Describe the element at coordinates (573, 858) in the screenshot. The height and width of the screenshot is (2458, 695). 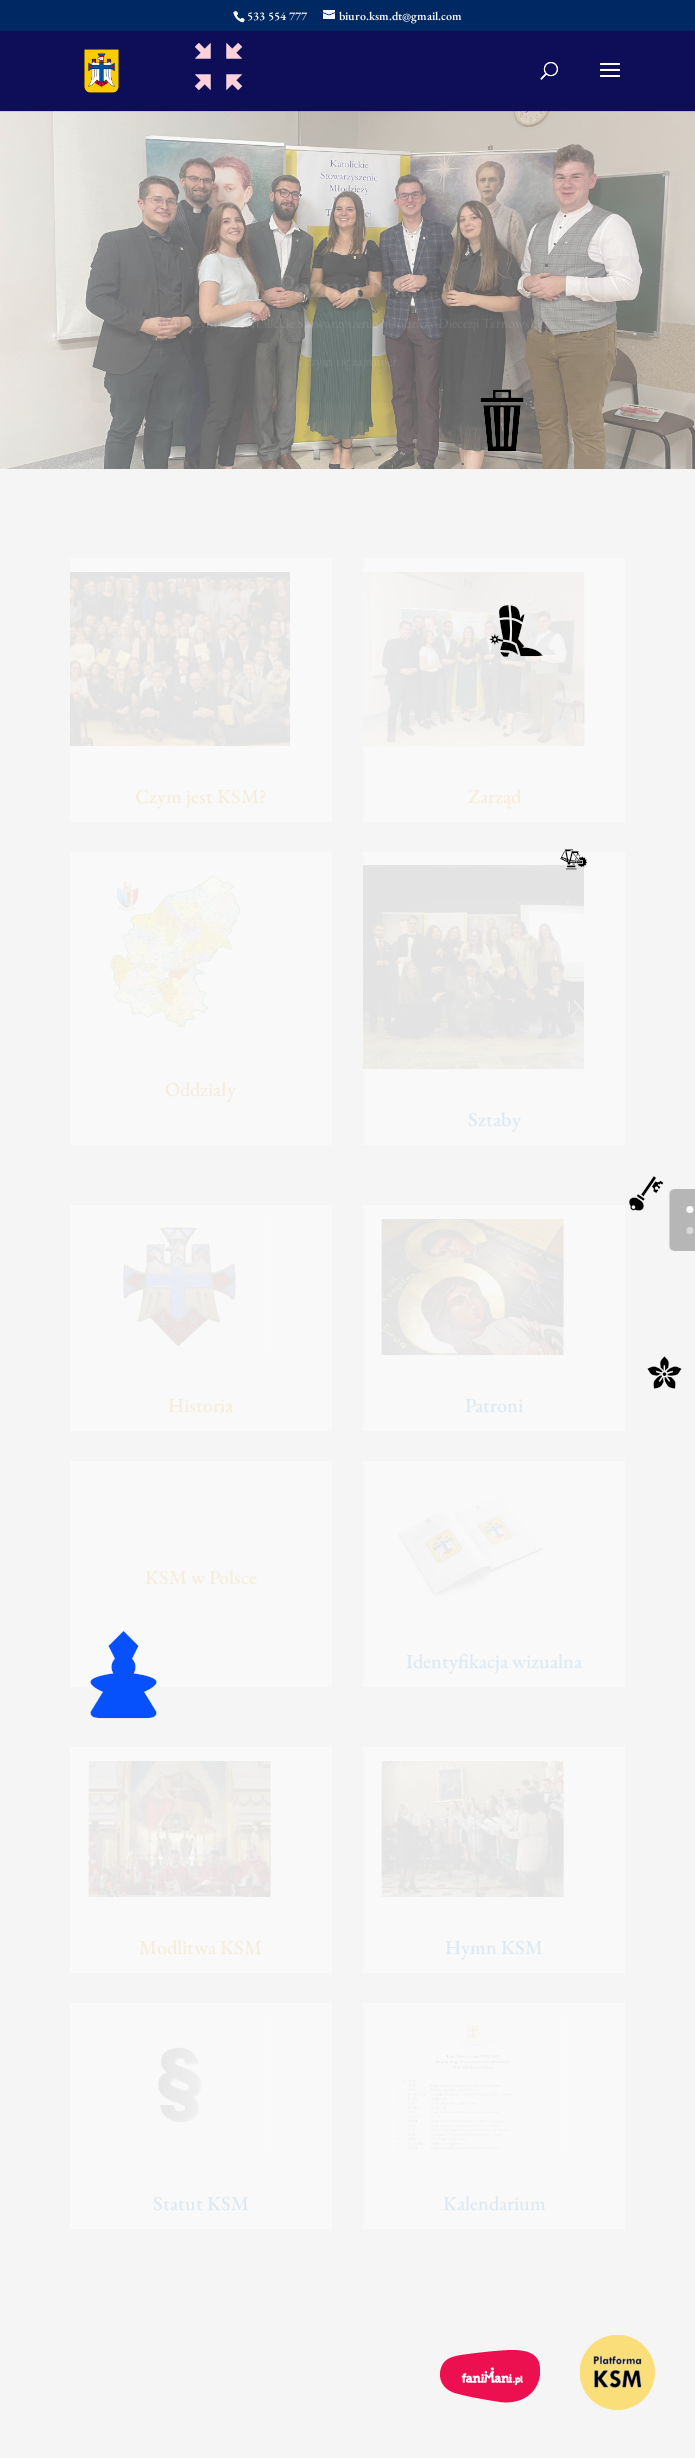
I see `bucket wheel excavator machinery icon` at that location.